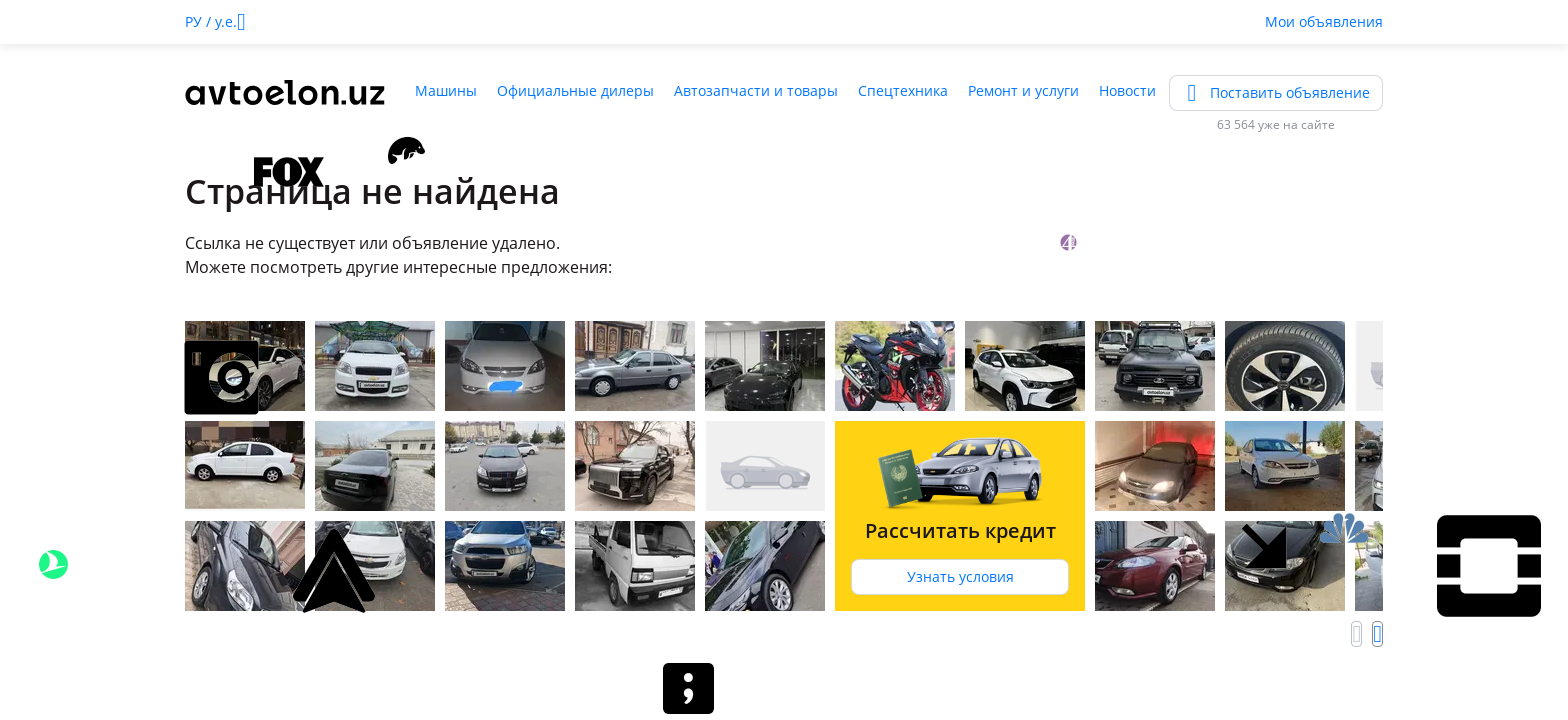  Describe the element at coordinates (289, 172) in the screenshot. I see `fox broadcasting company logo` at that location.